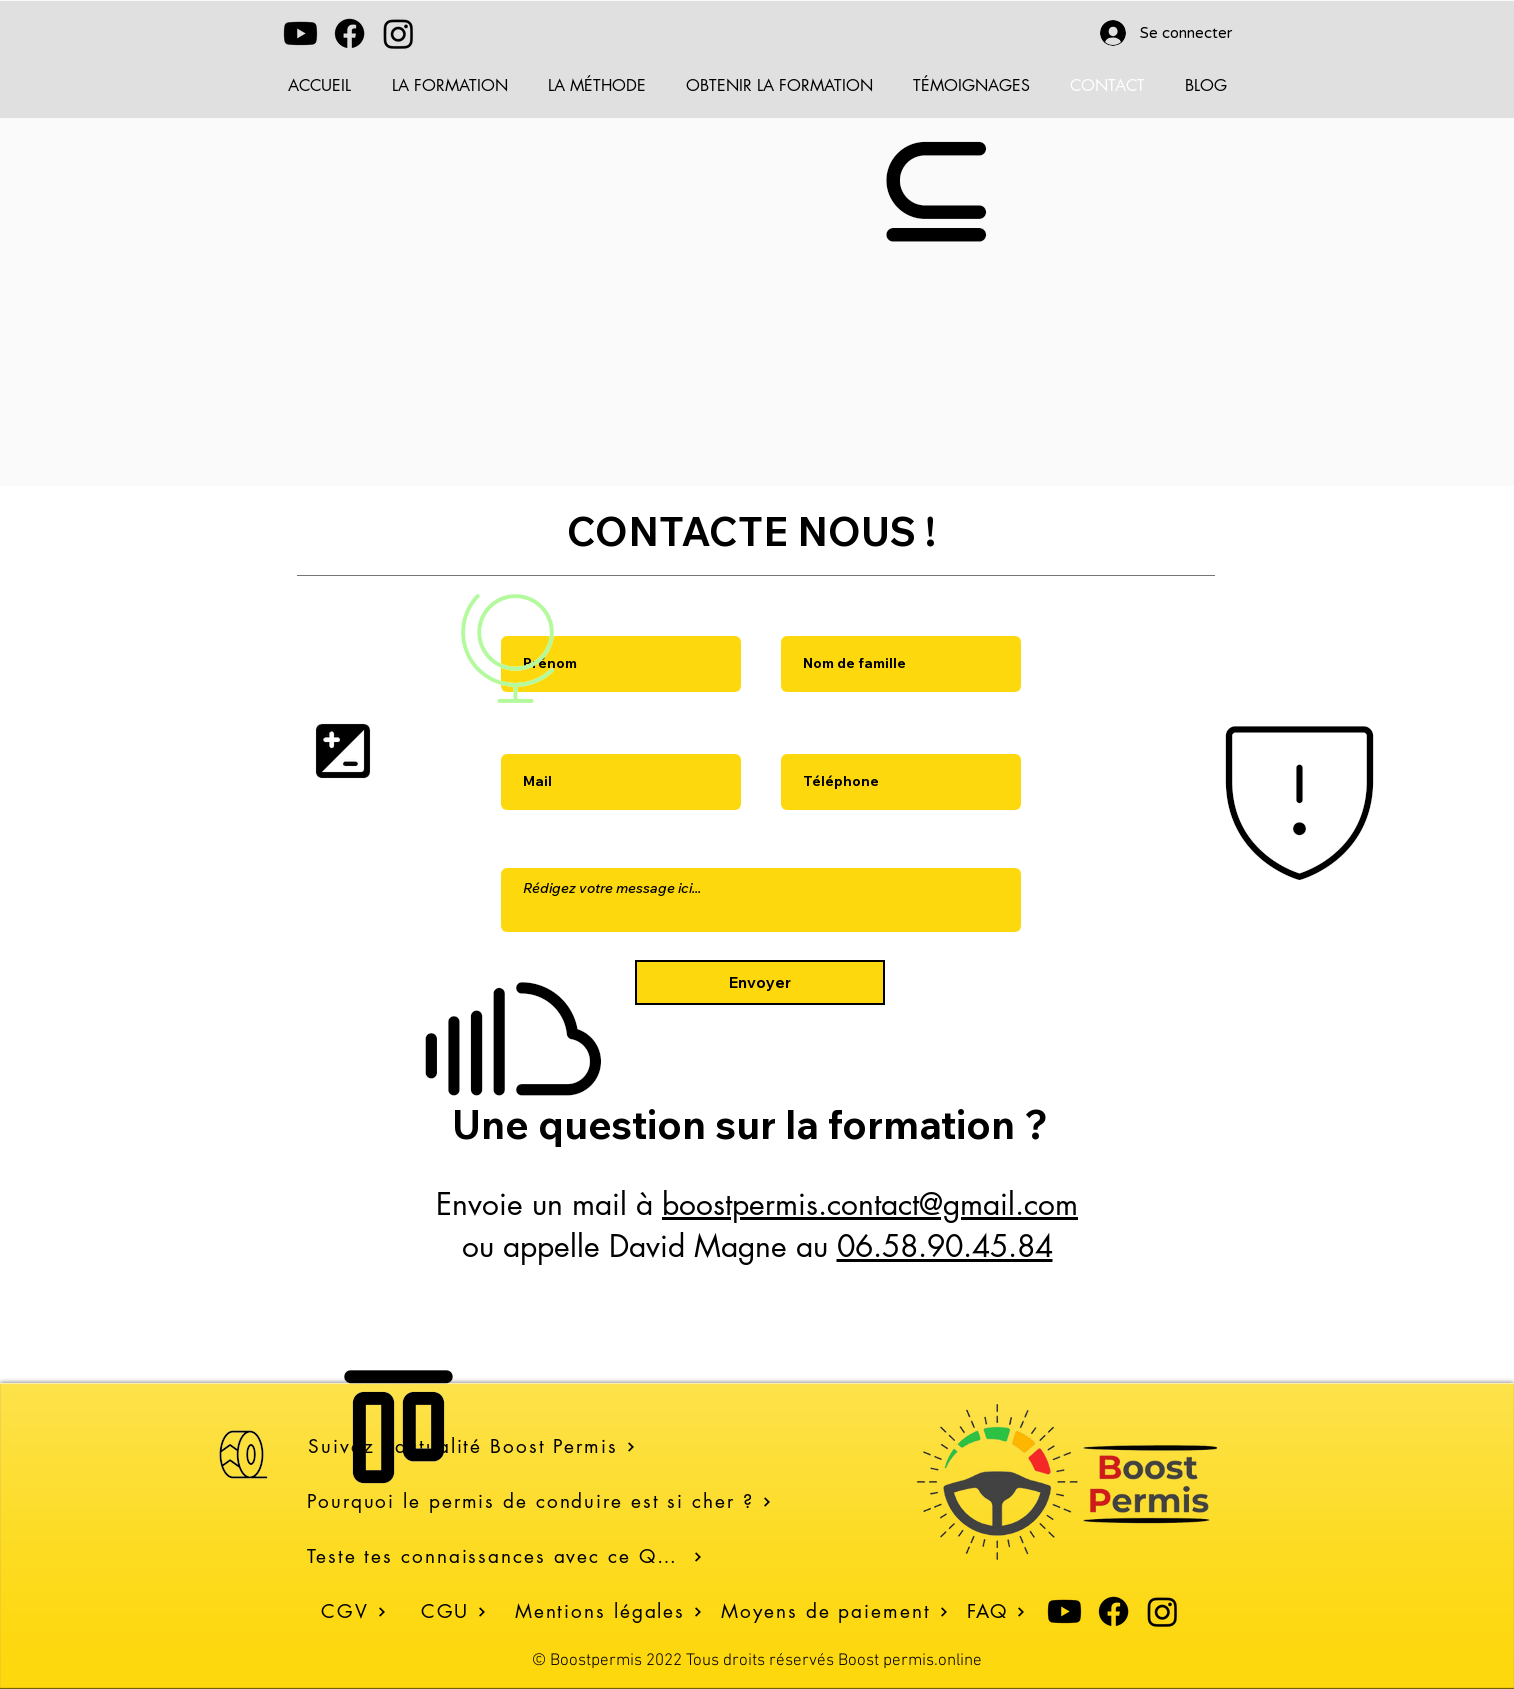 The image size is (1514, 1689). What do you see at coordinates (1299, 793) in the screenshot?
I see `security warning or alert detected` at bounding box center [1299, 793].